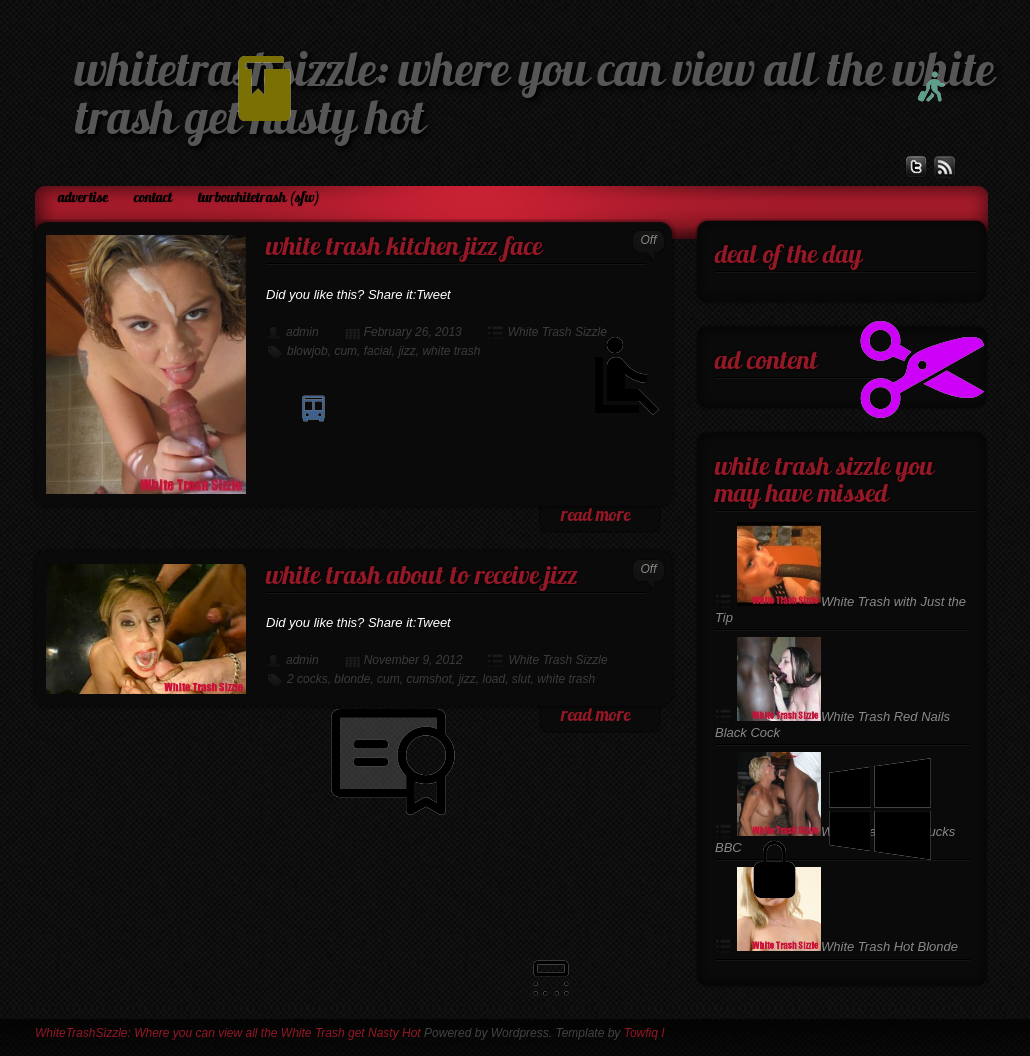  I want to click on indicates a locked or secured item, so click(774, 869).